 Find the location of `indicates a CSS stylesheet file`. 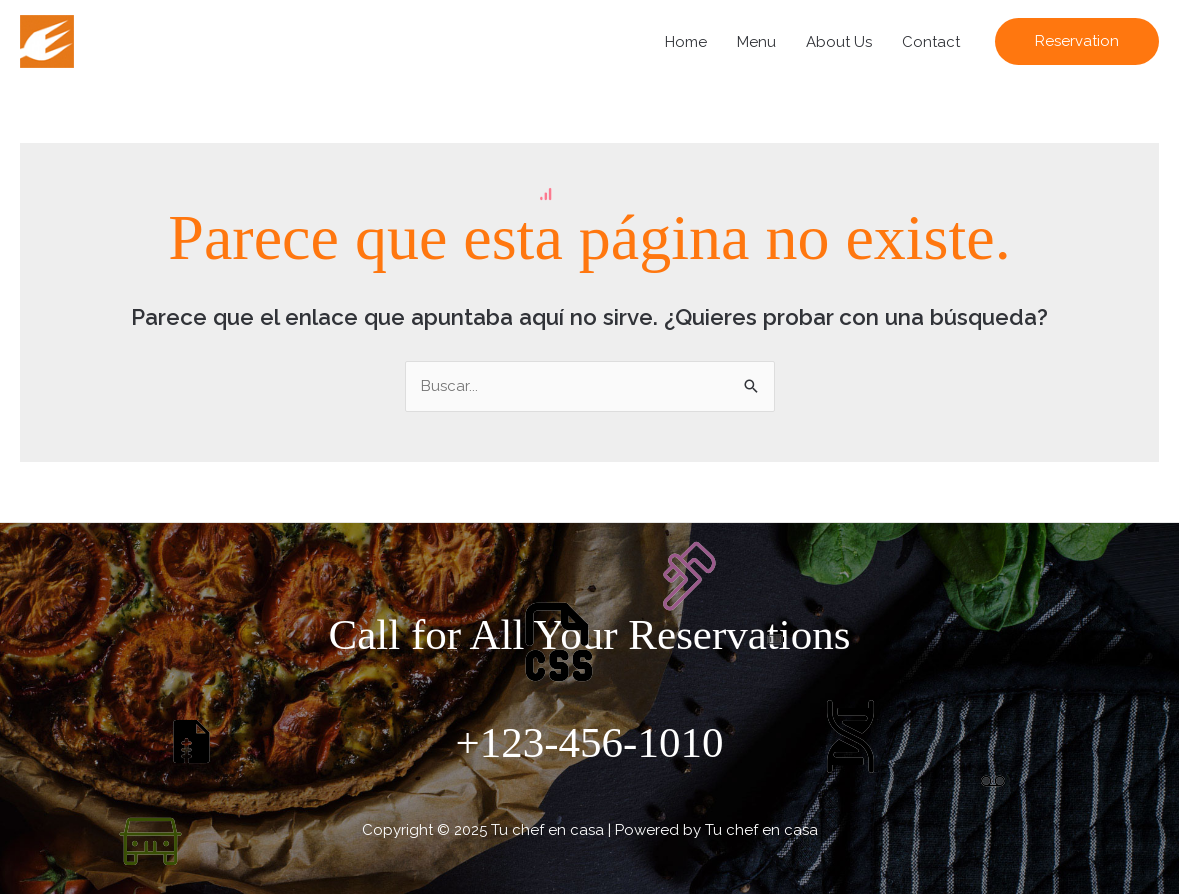

indicates a CSS stylesheet file is located at coordinates (557, 642).